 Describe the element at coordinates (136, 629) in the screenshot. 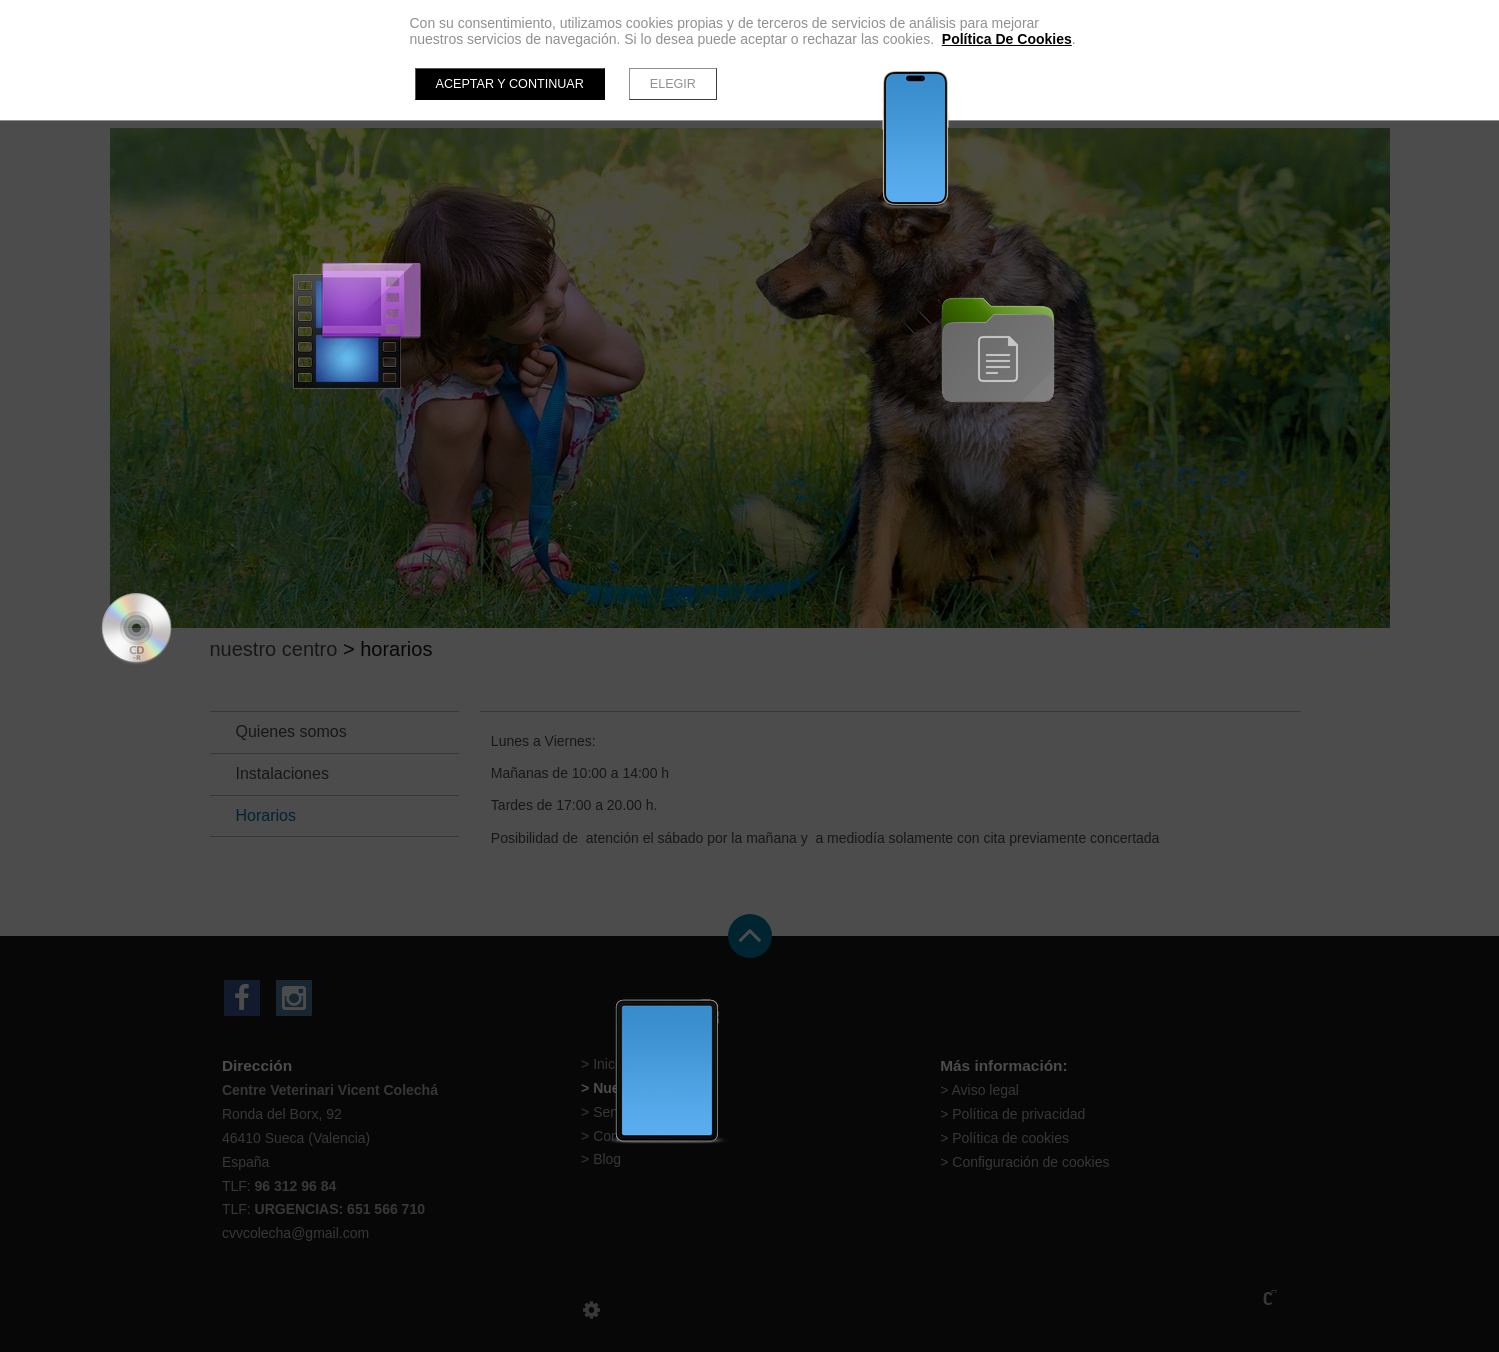

I see `burn files to a recordable CD` at that location.